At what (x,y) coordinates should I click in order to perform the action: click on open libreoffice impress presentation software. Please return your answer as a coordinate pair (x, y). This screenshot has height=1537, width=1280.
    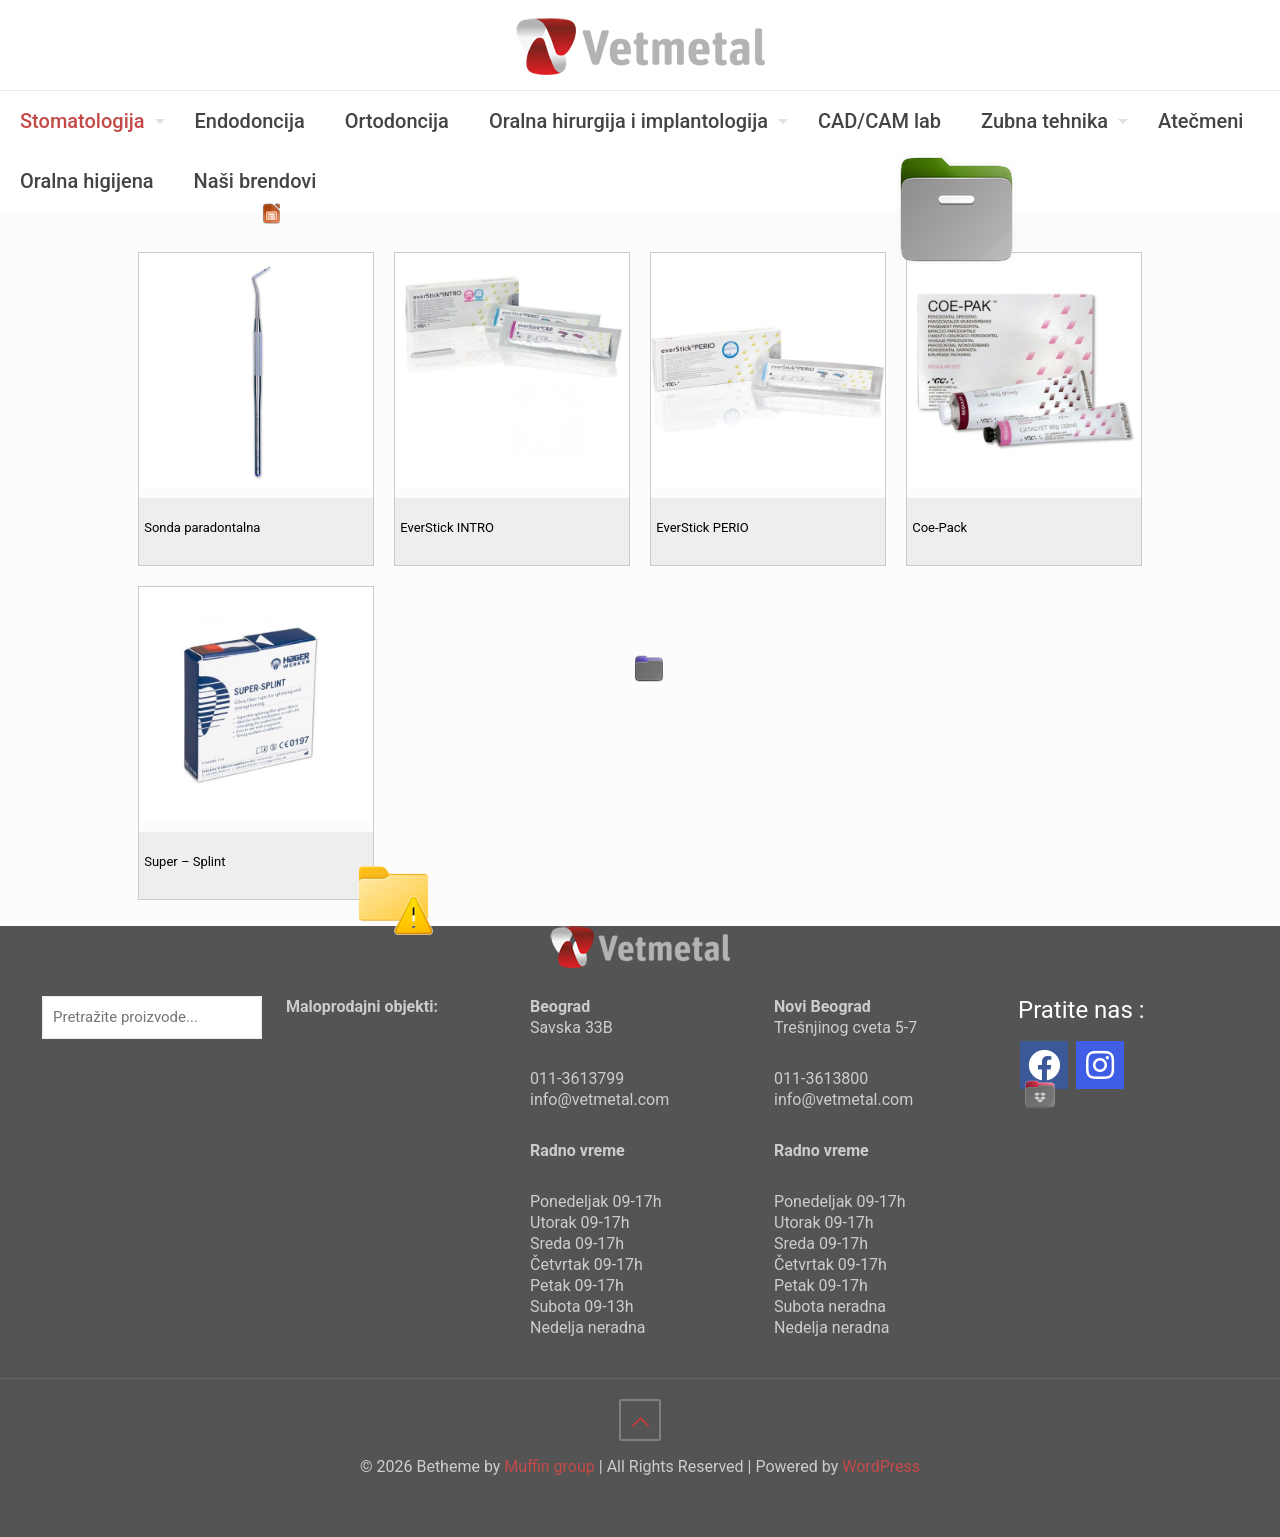
    Looking at the image, I should click on (271, 213).